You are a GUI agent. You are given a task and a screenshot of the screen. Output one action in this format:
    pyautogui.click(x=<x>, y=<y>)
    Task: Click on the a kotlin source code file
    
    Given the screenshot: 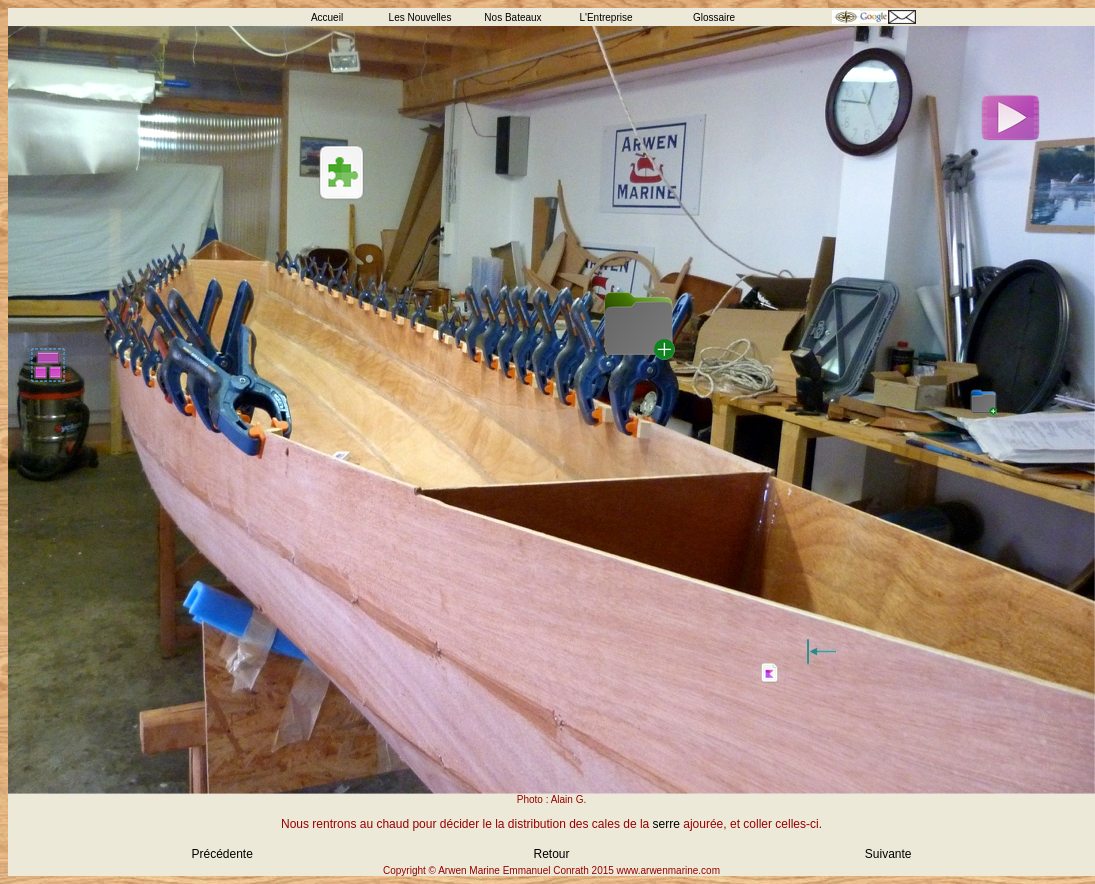 What is the action you would take?
    pyautogui.click(x=769, y=672)
    